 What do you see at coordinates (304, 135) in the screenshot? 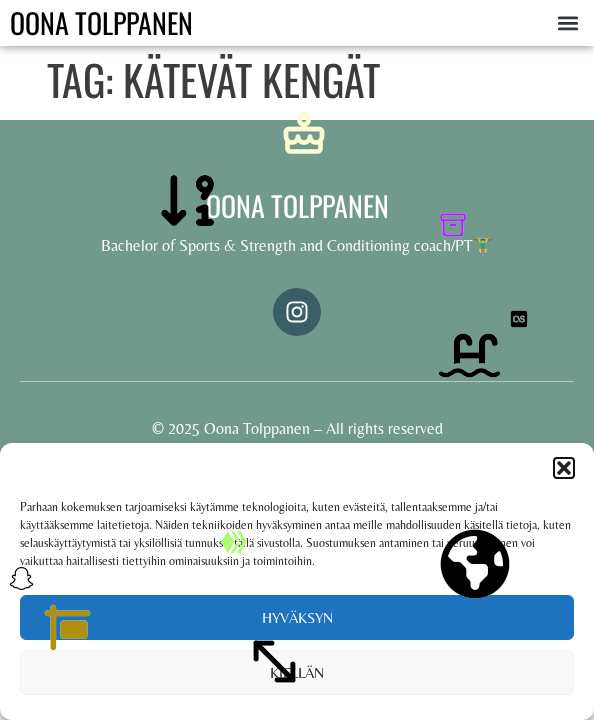
I see `view birthday or celebration reminders` at bounding box center [304, 135].